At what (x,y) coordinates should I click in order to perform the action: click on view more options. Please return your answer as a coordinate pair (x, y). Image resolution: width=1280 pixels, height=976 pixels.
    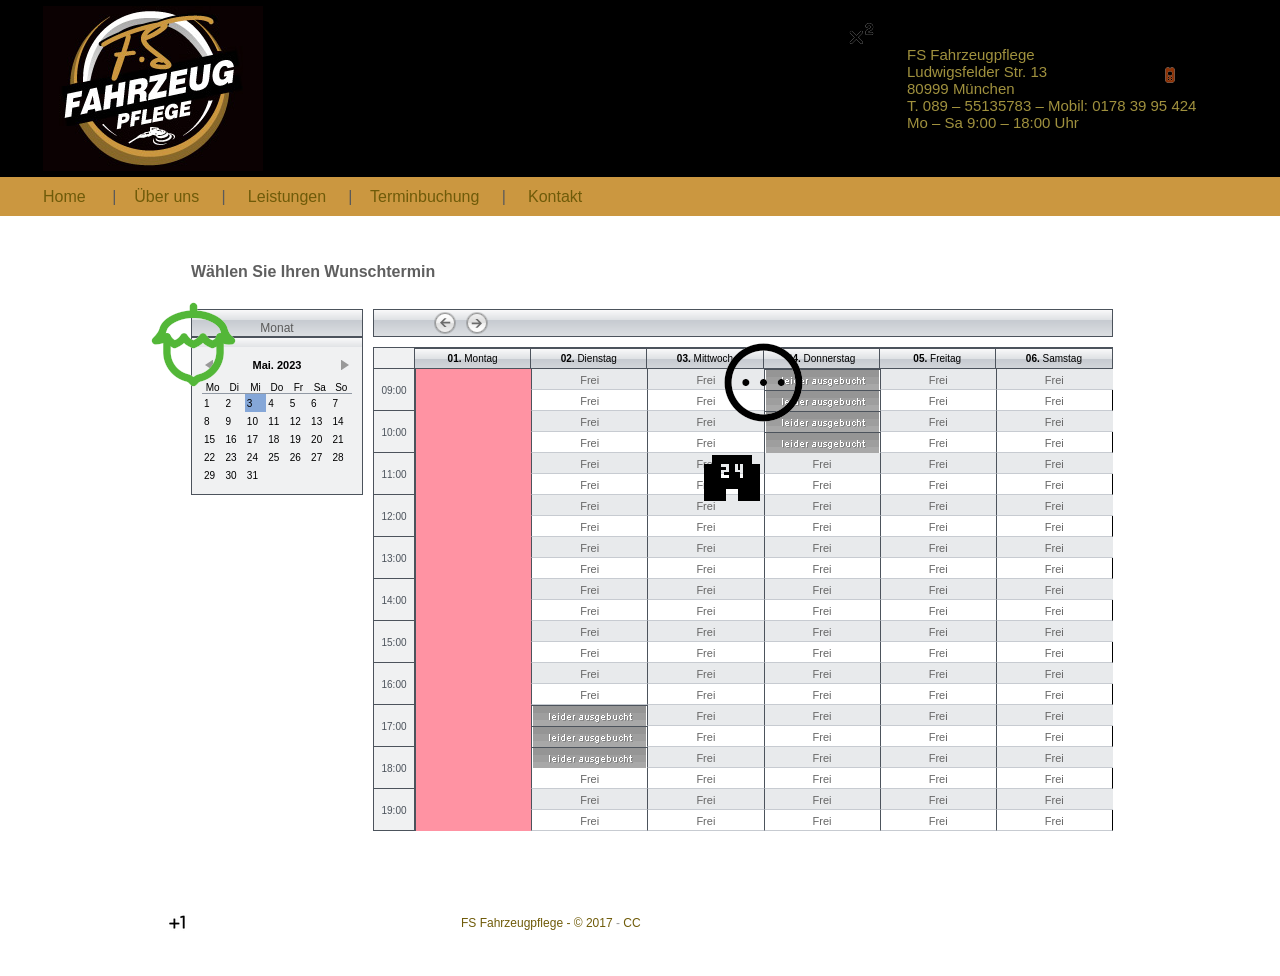
    Looking at the image, I should click on (763, 382).